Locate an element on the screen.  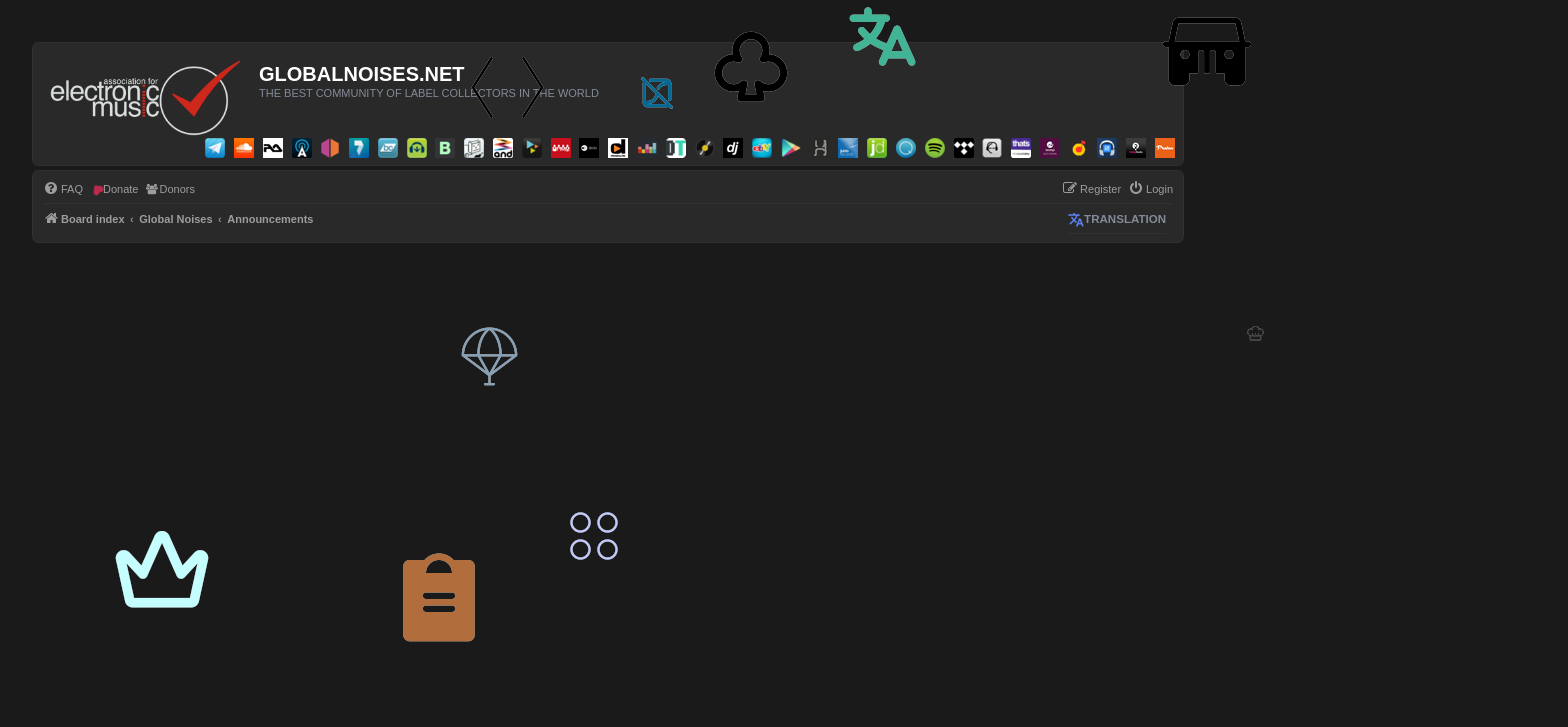
disable contrast adjustment is located at coordinates (657, 93).